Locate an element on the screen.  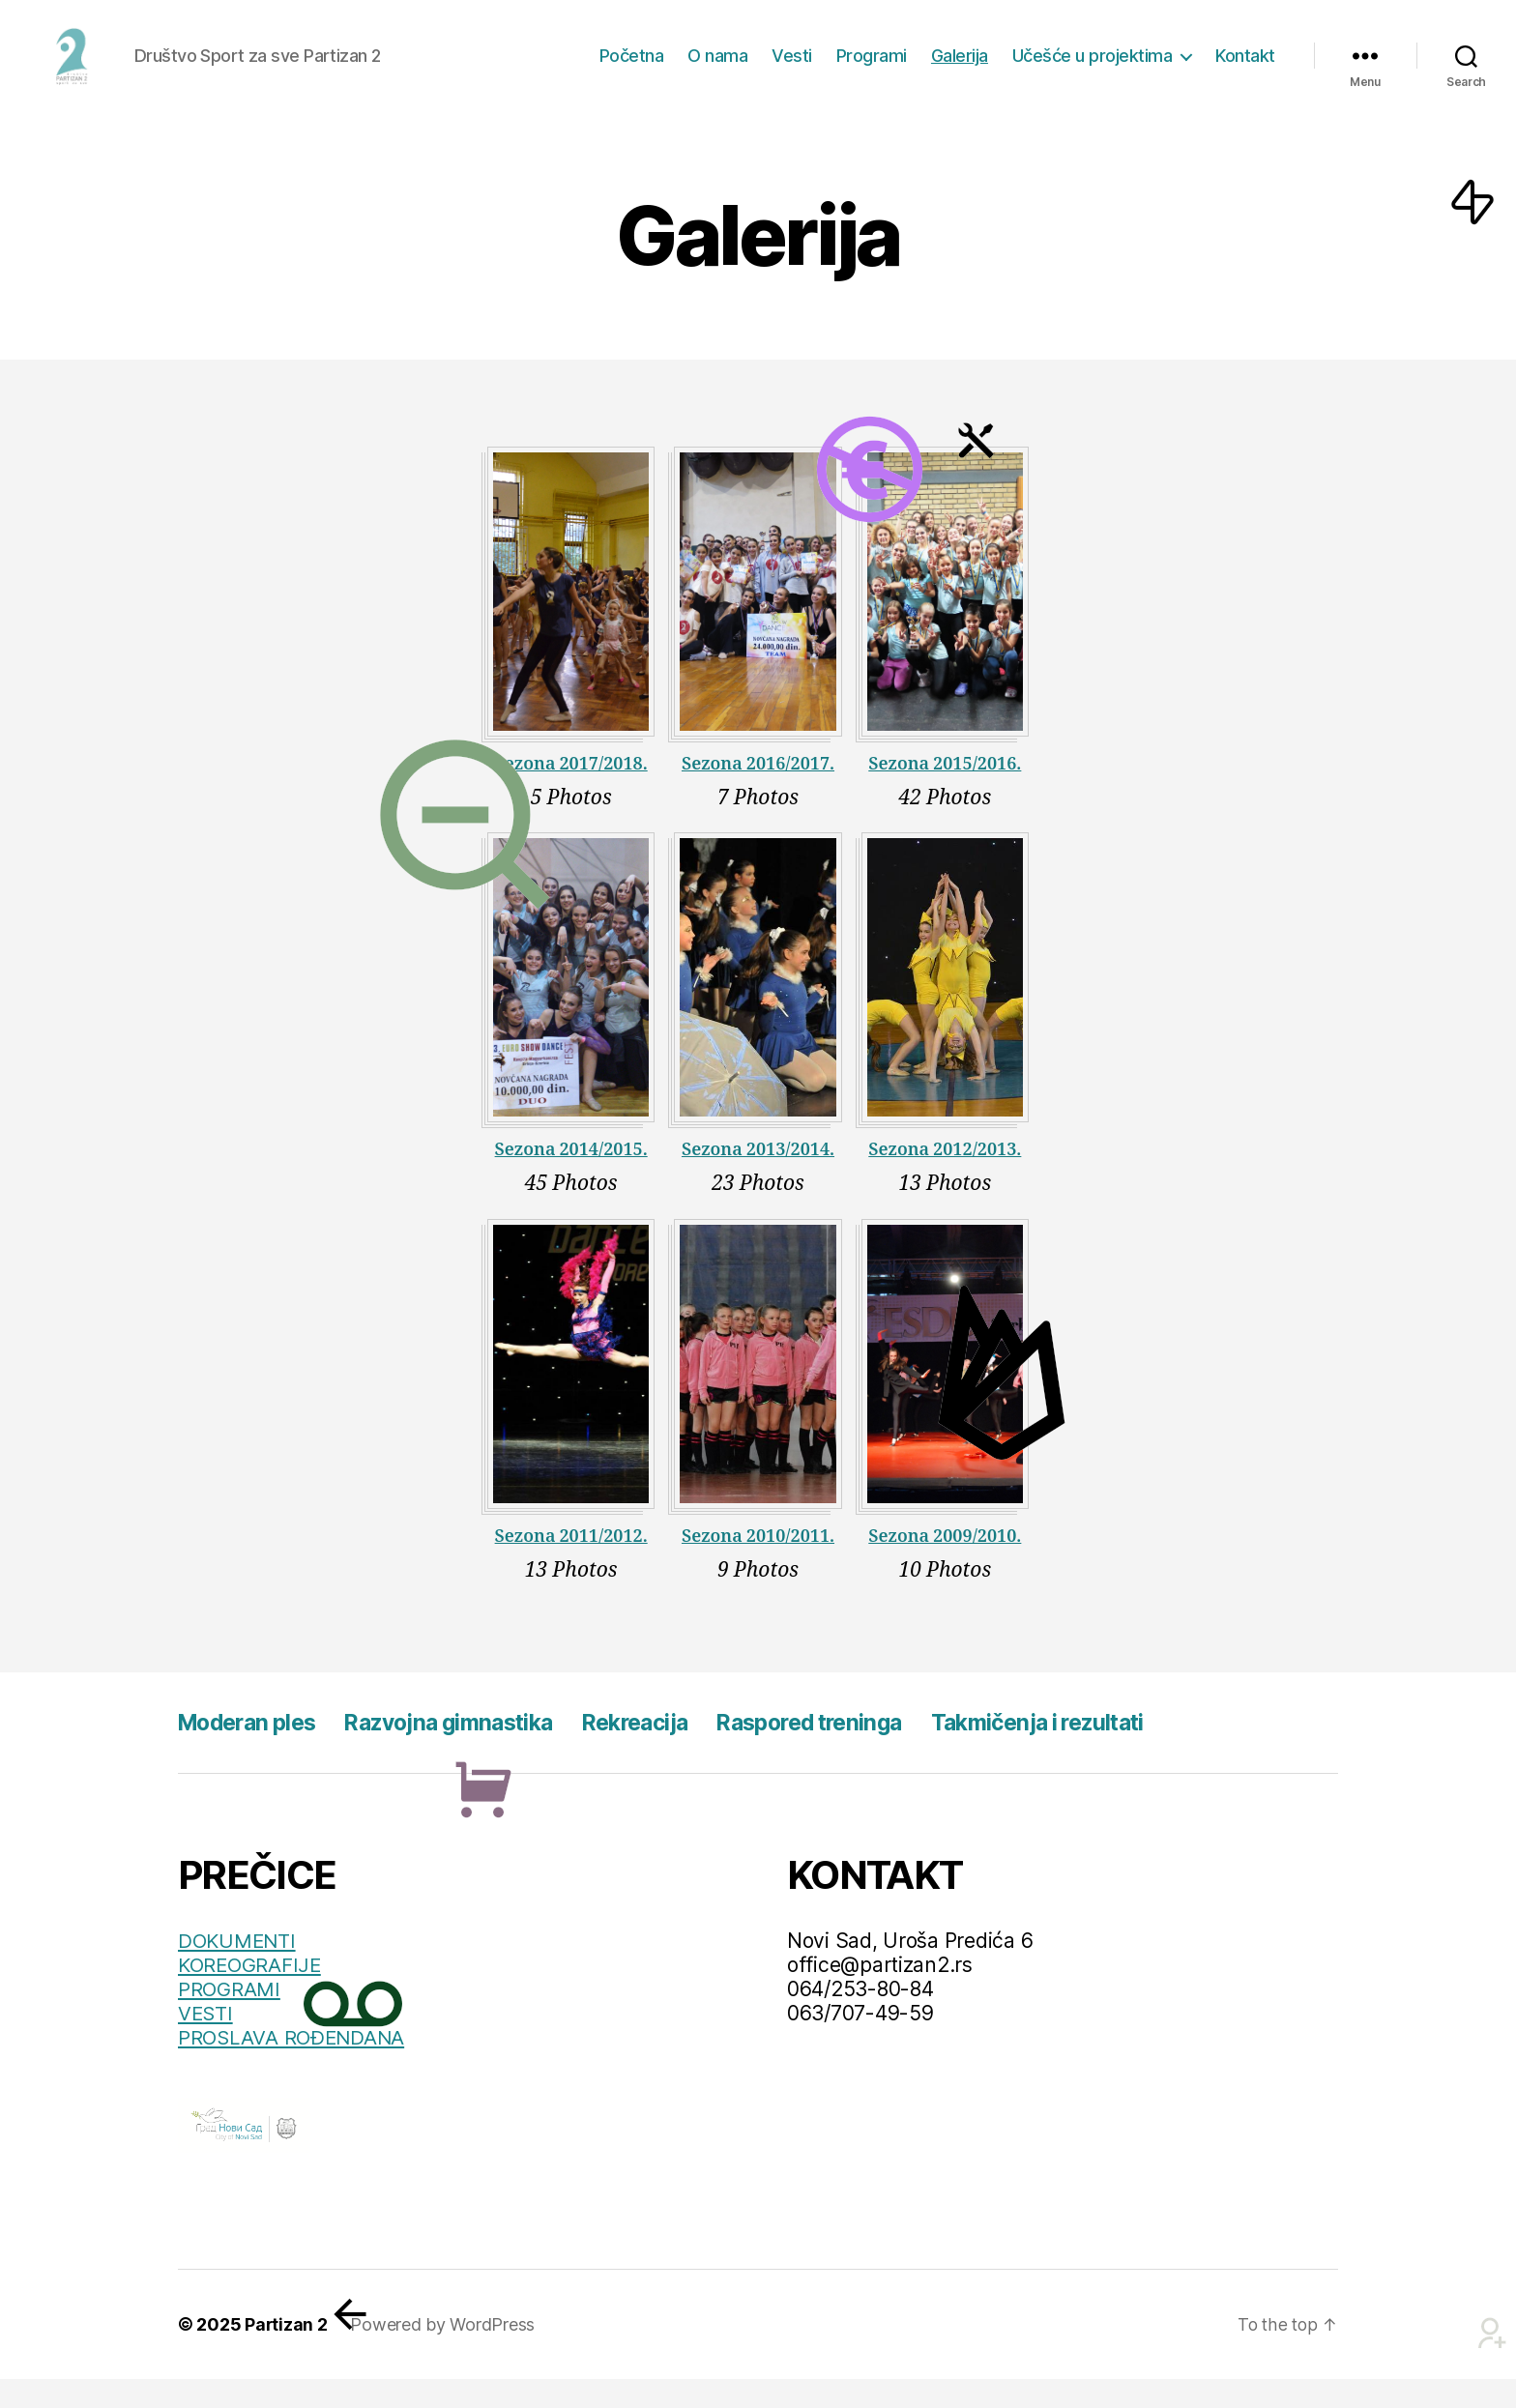
access settings or configuration options is located at coordinates (977, 441).